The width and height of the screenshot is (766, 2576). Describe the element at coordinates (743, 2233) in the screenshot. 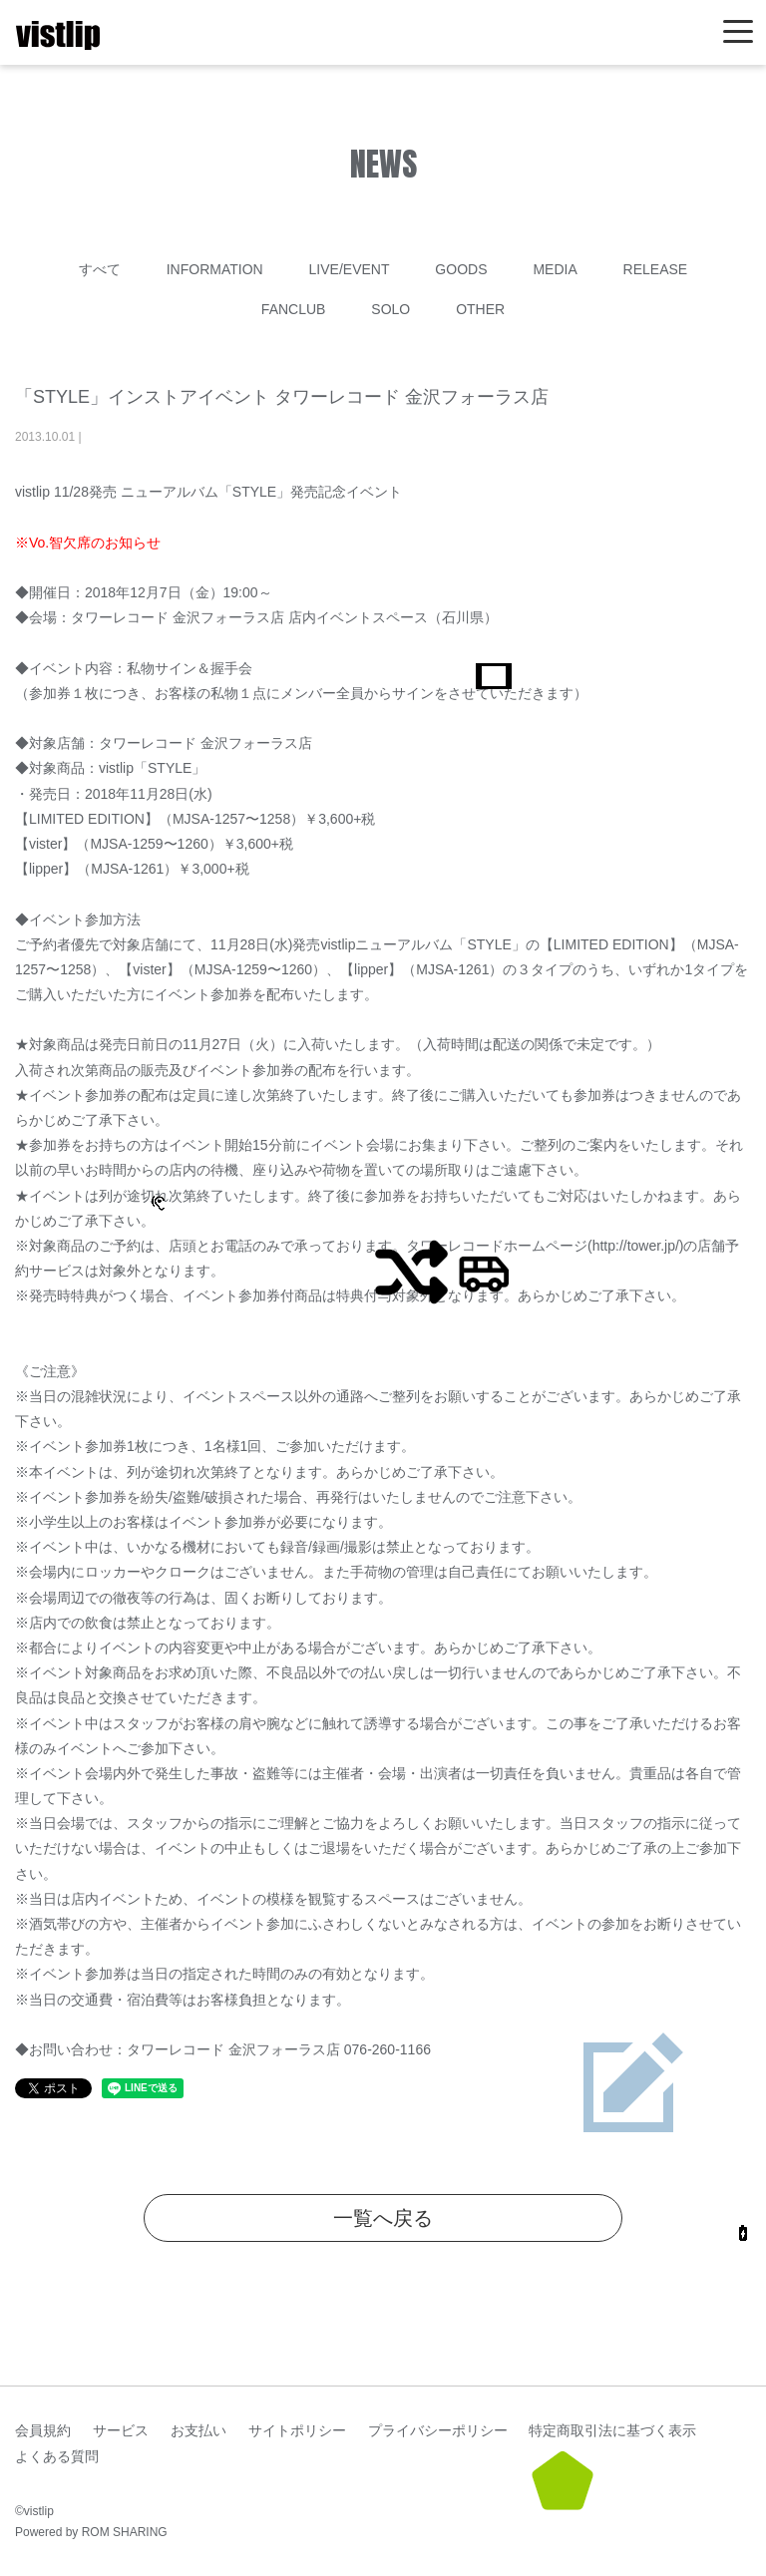

I see `indicates battery is fully charged while connected to power` at that location.